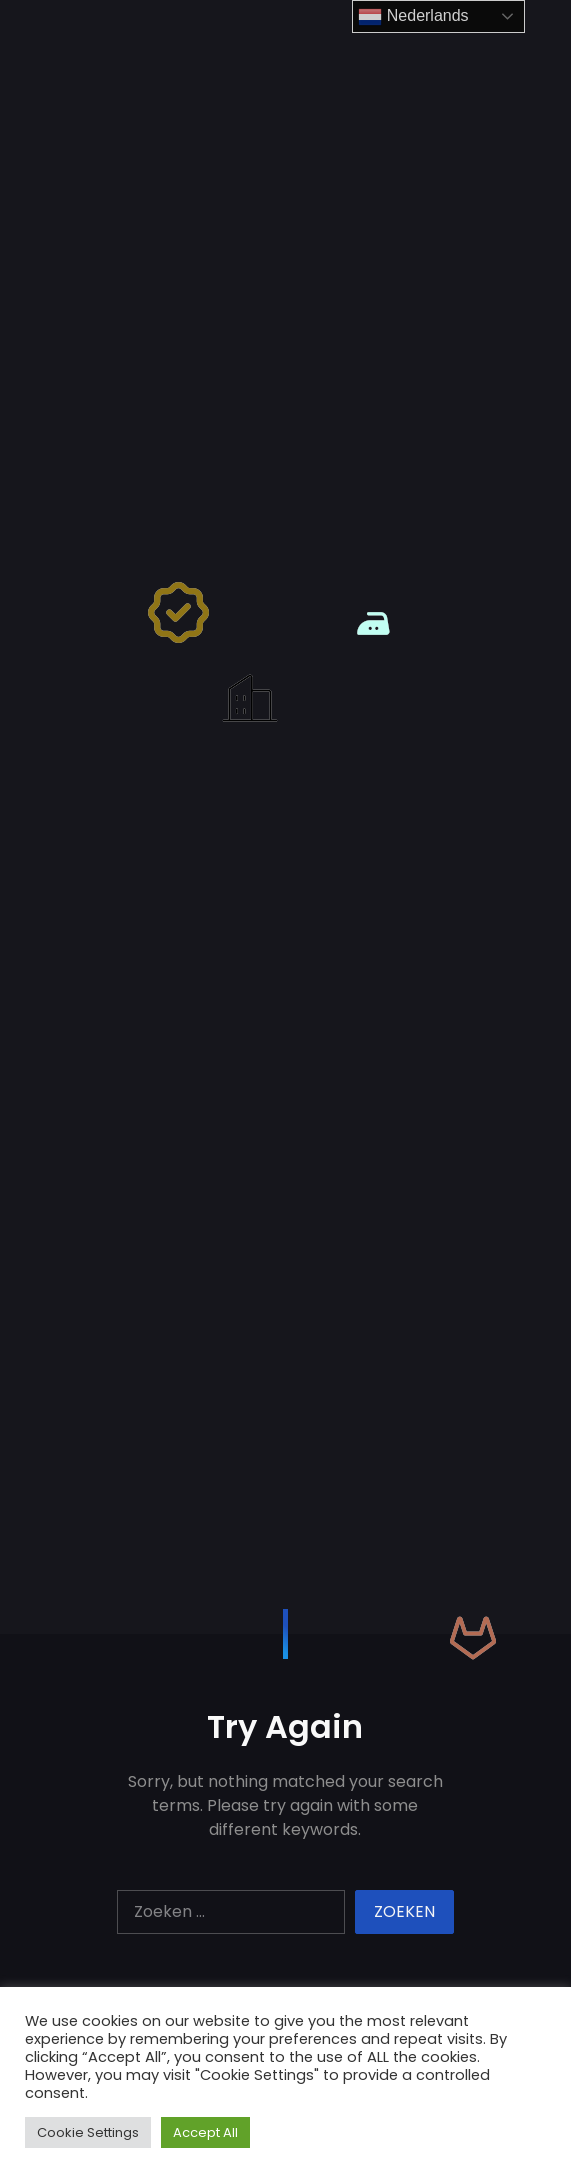 The width and height of the screenshot is (571, 2178). Describe the element at coordinates (178, 612) in the screenshot. I see `verified or authenticated status indicator` at that location.